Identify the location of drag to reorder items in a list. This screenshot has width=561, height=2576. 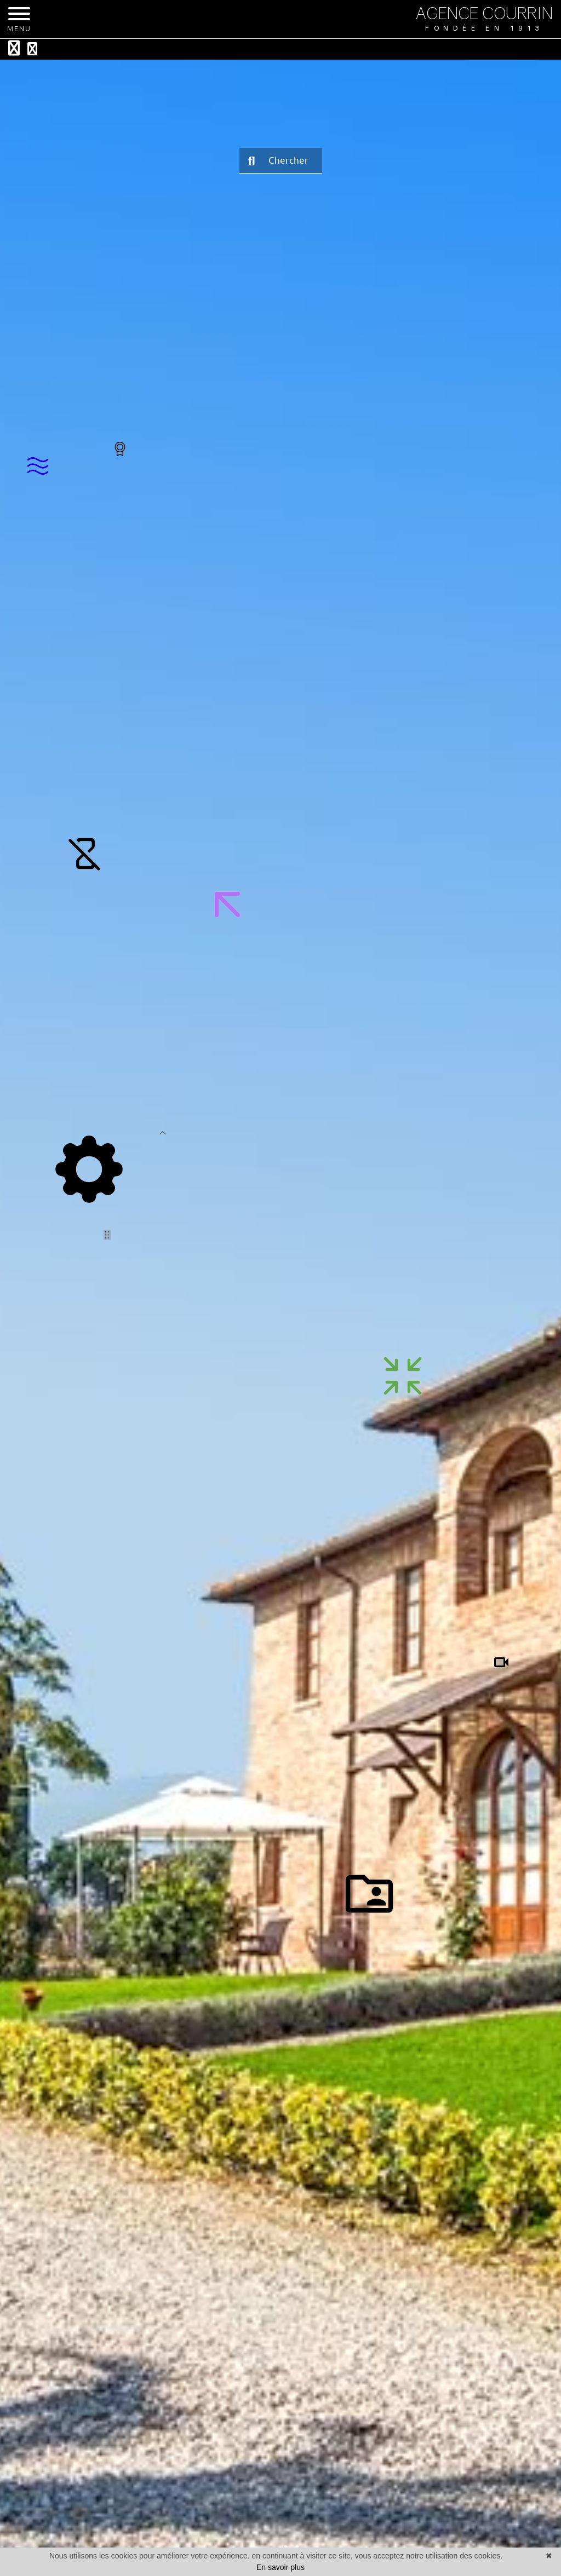
(107, 1235).